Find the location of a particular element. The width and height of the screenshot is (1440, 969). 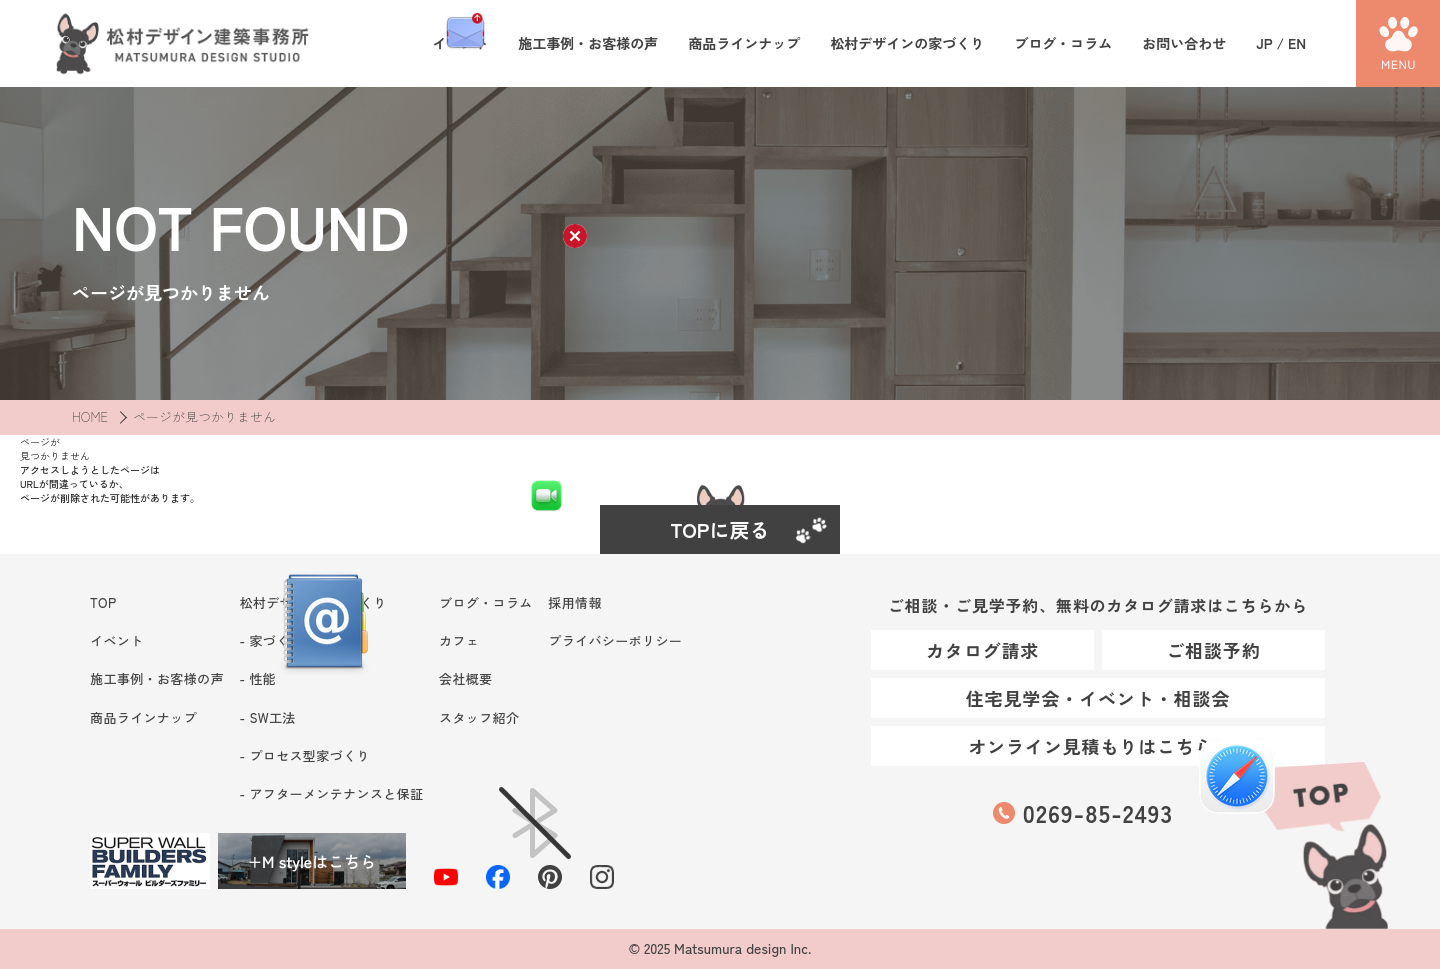

send an email message is located at coordinates (465, 32).